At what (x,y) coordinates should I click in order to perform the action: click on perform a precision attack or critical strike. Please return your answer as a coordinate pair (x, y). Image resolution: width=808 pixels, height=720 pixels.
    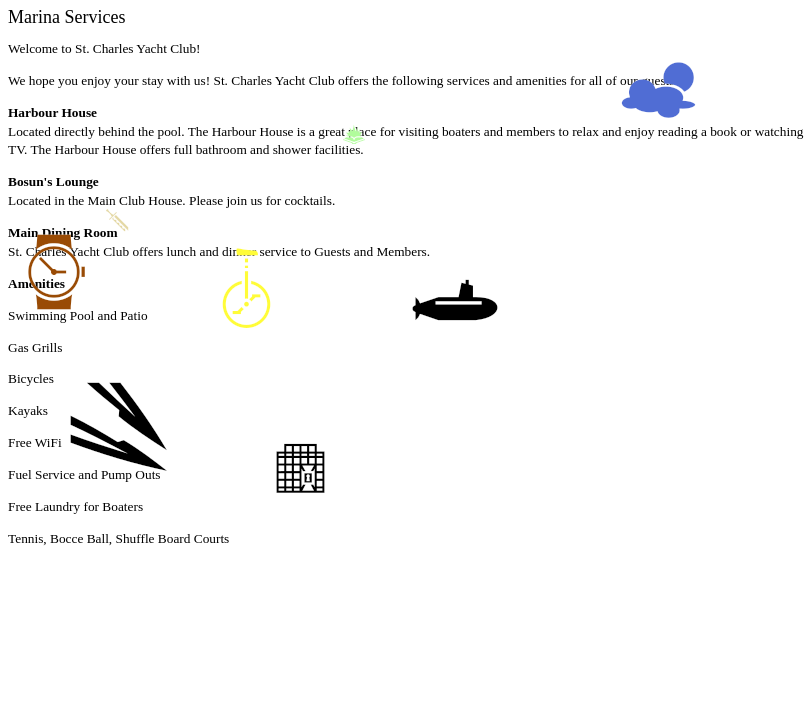
    Looking at the image, I should click on (119, 431).